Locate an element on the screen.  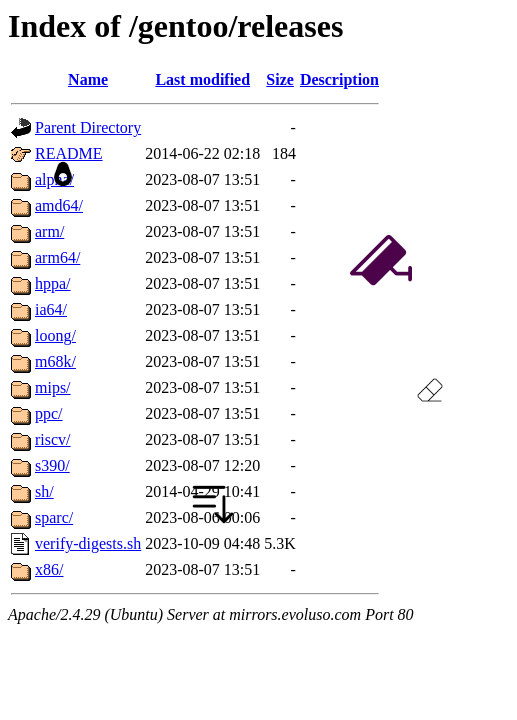
access security camera feed is located at coordinates (381, 264).